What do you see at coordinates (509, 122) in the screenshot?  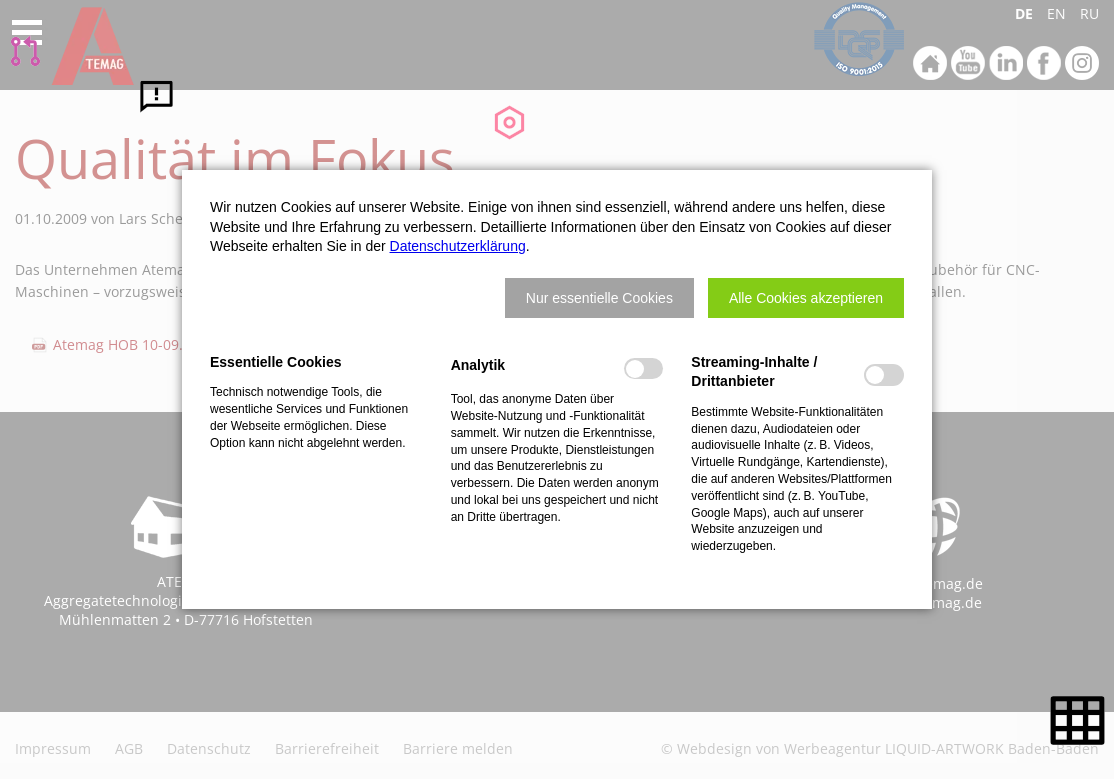 I see `access settings or preferences` at bounding box center [509, 122].